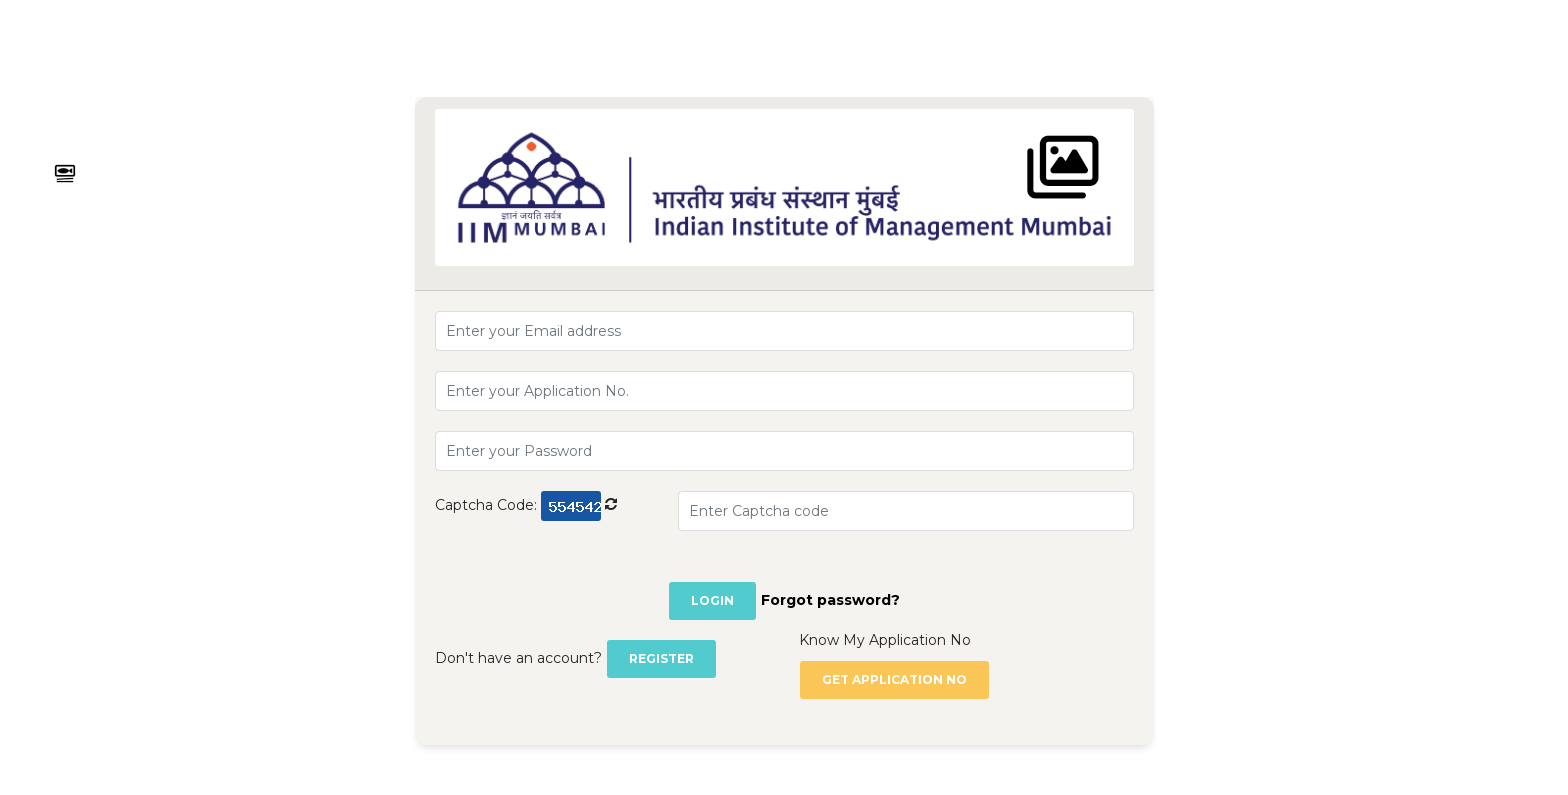  What do you see at coordinates (65, 174) in the screenshot?
I see `view set meal or combo options` at bounding box center [65, 174].